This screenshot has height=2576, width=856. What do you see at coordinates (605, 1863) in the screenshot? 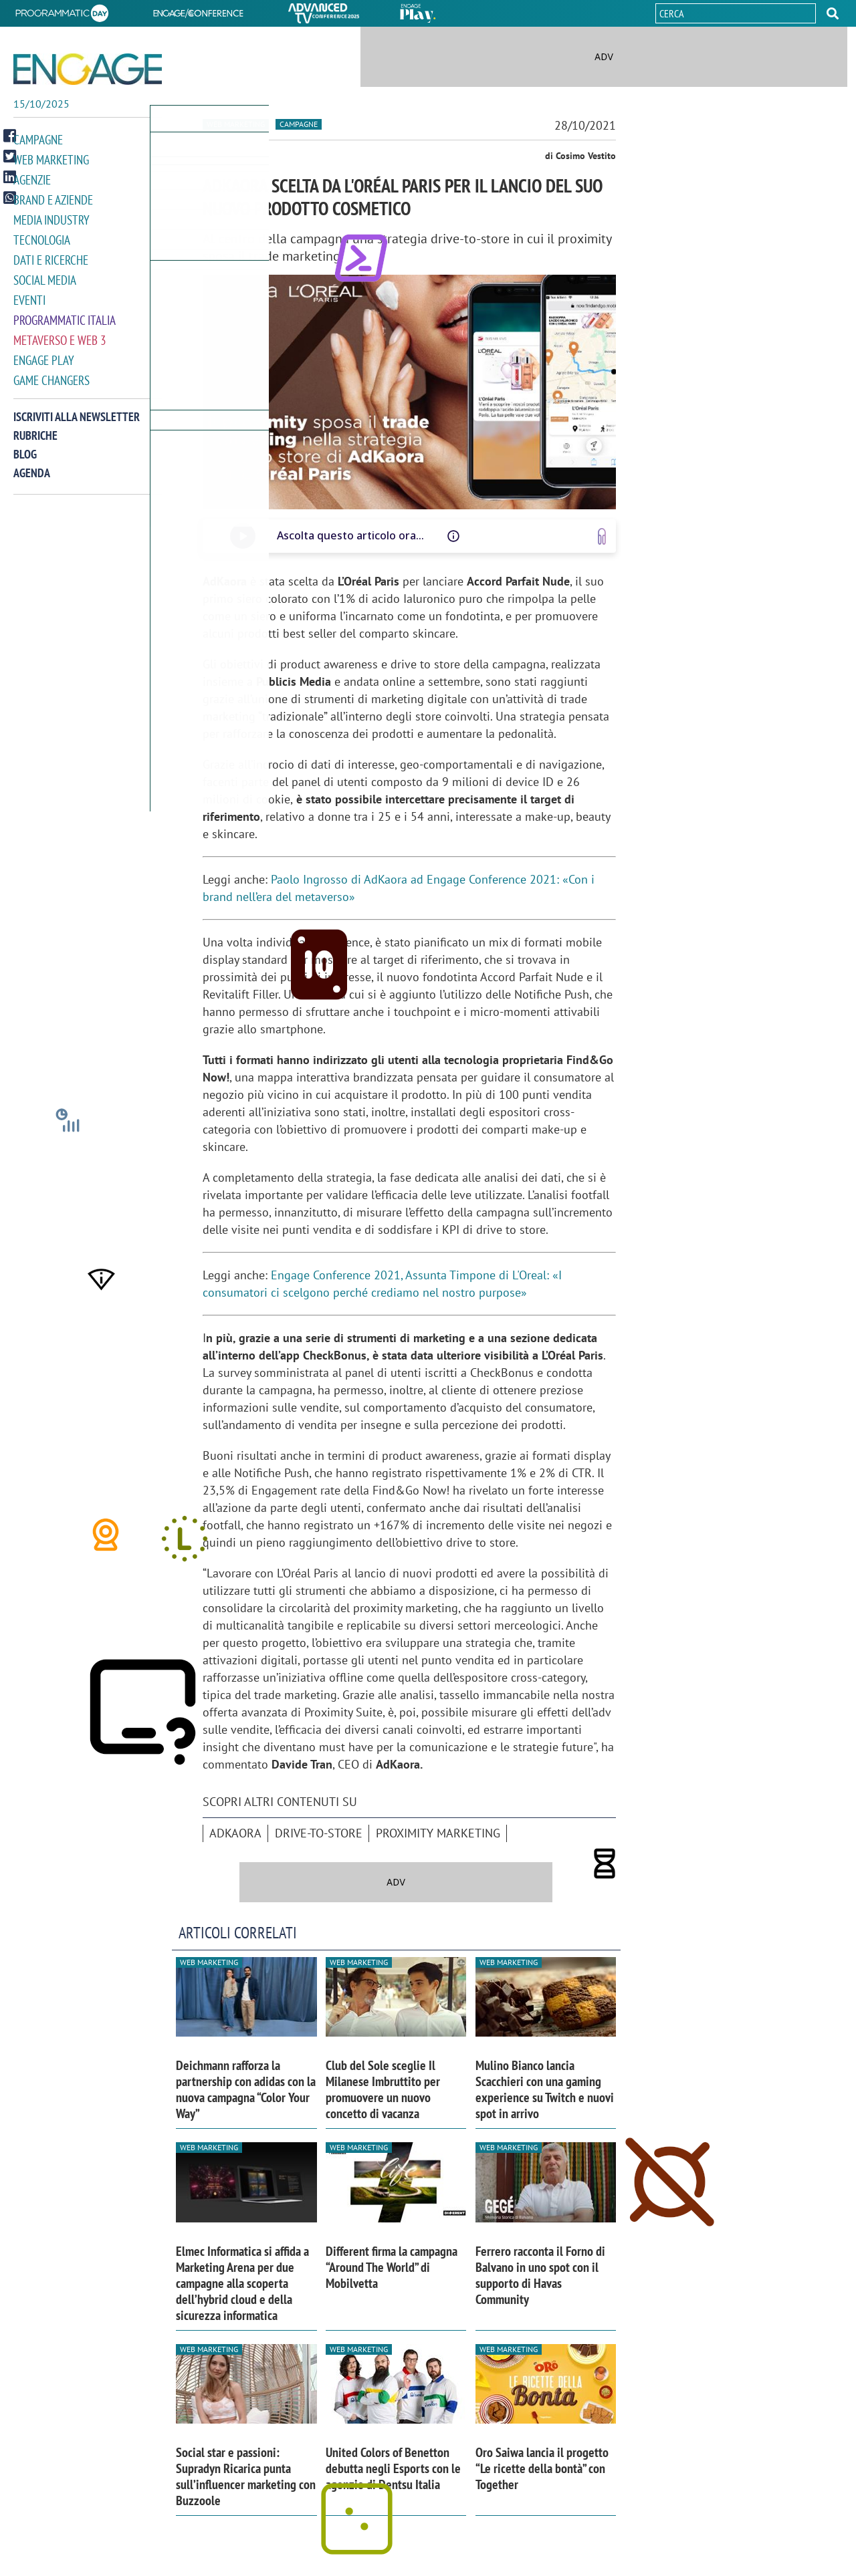
I see `indicates loading or processing in progress` at bounding box center [605, 1863].